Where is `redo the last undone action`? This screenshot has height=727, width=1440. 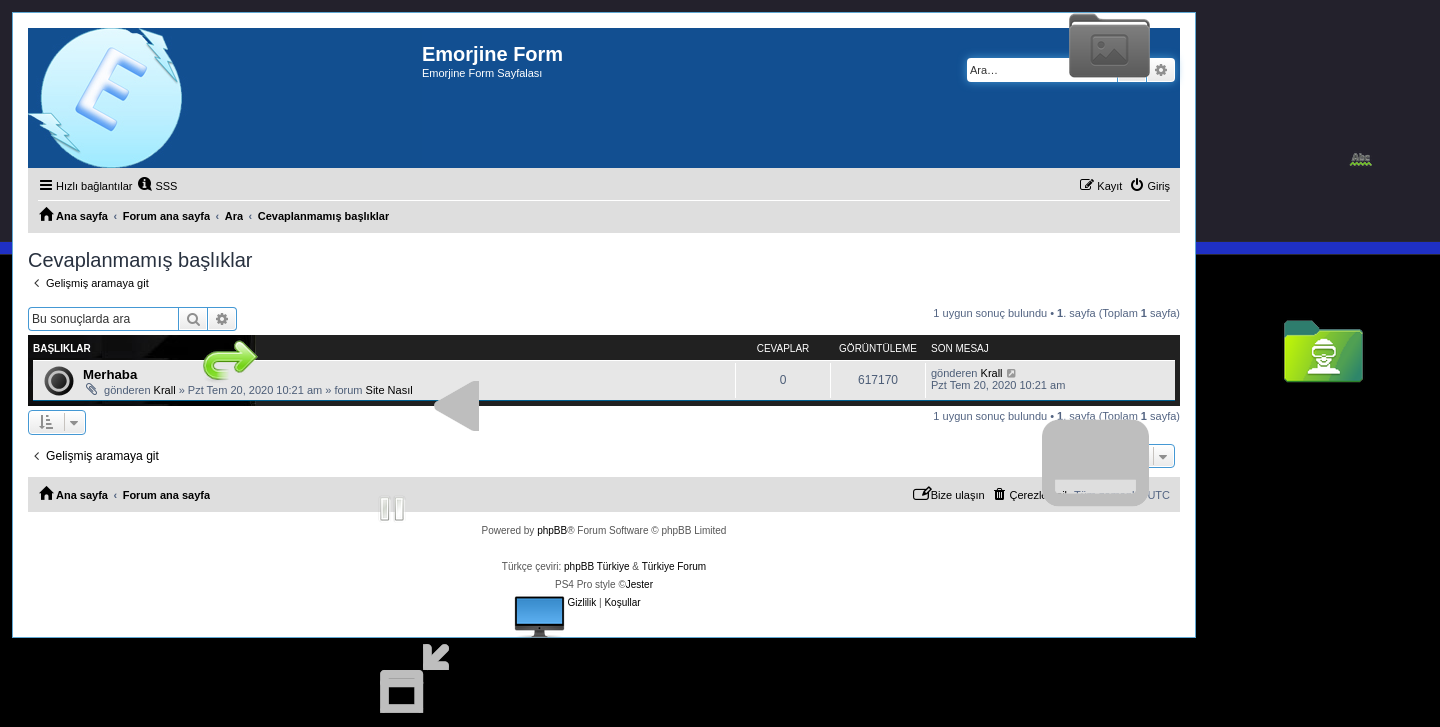
redo the last undone action is located at coordinates (230, 358).